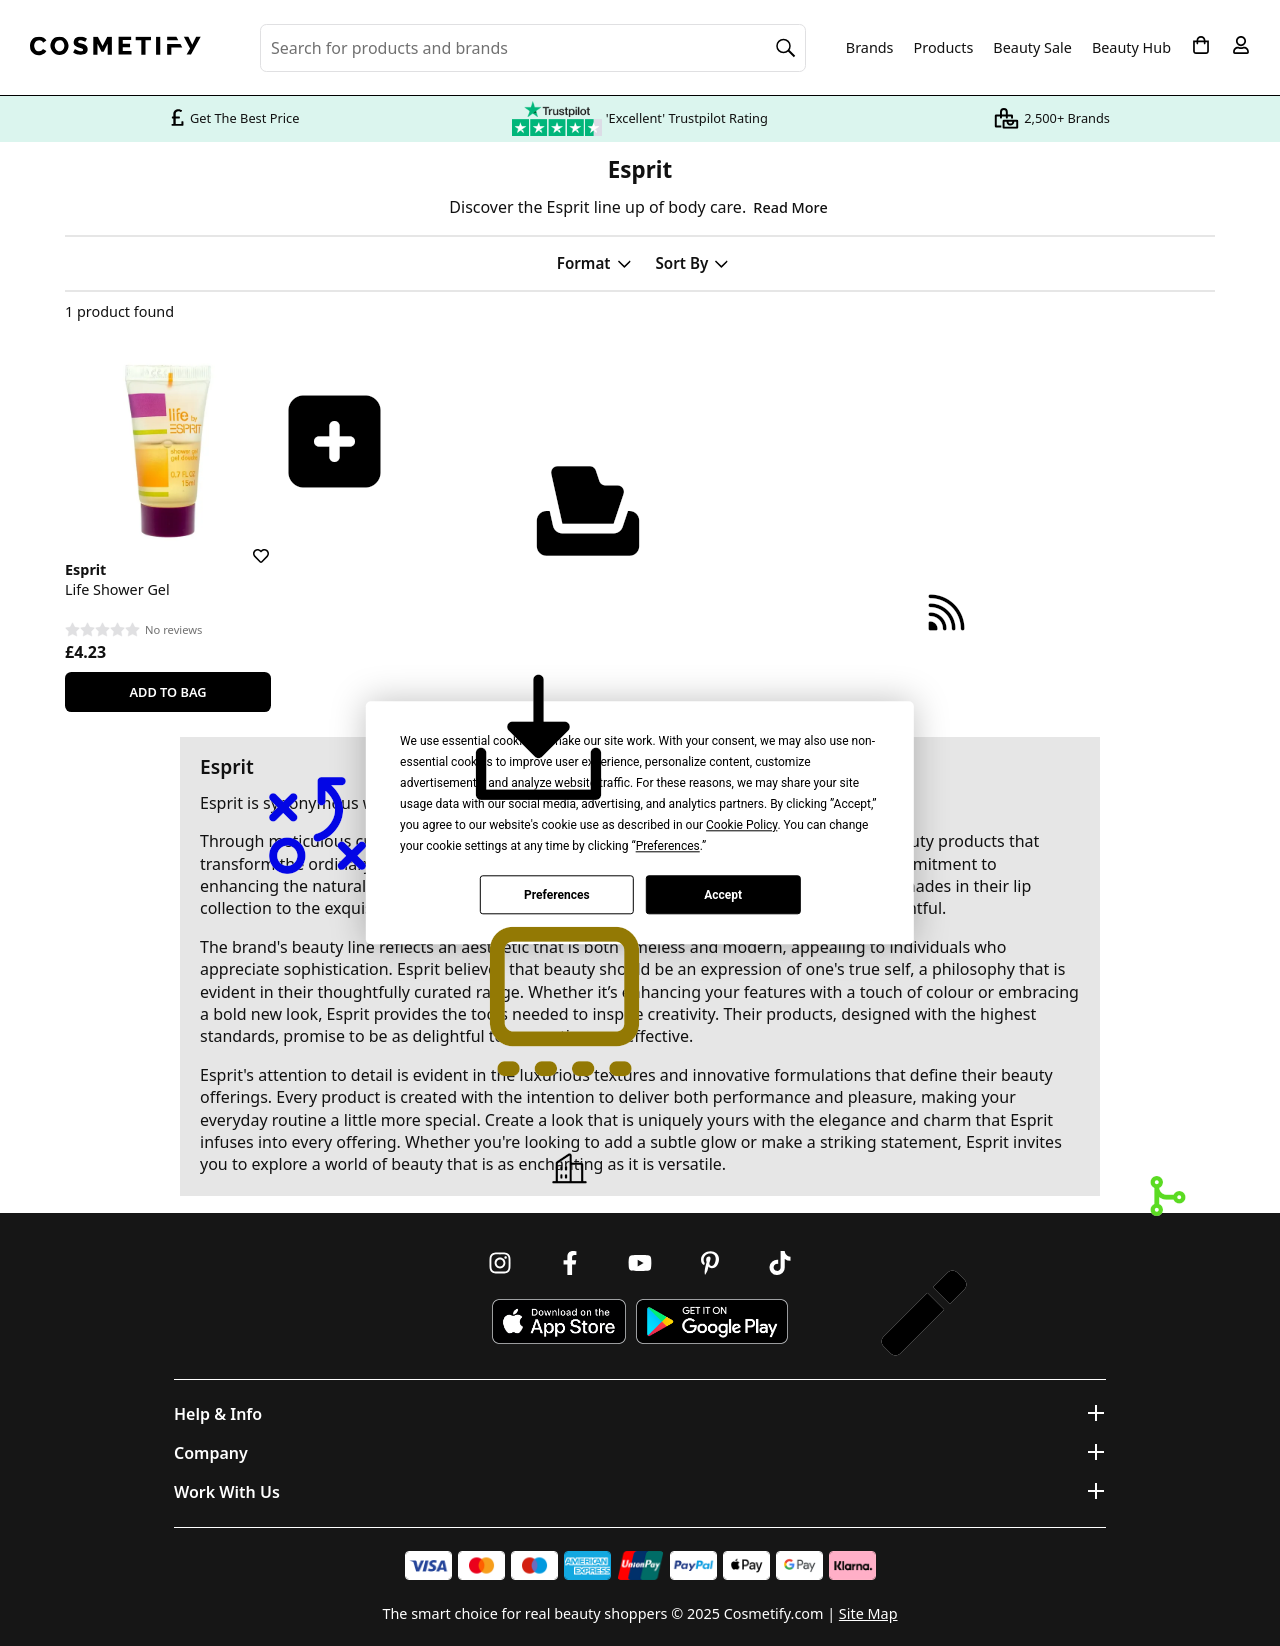  I want to click on view game plan or strategy options, so click(313, 825).